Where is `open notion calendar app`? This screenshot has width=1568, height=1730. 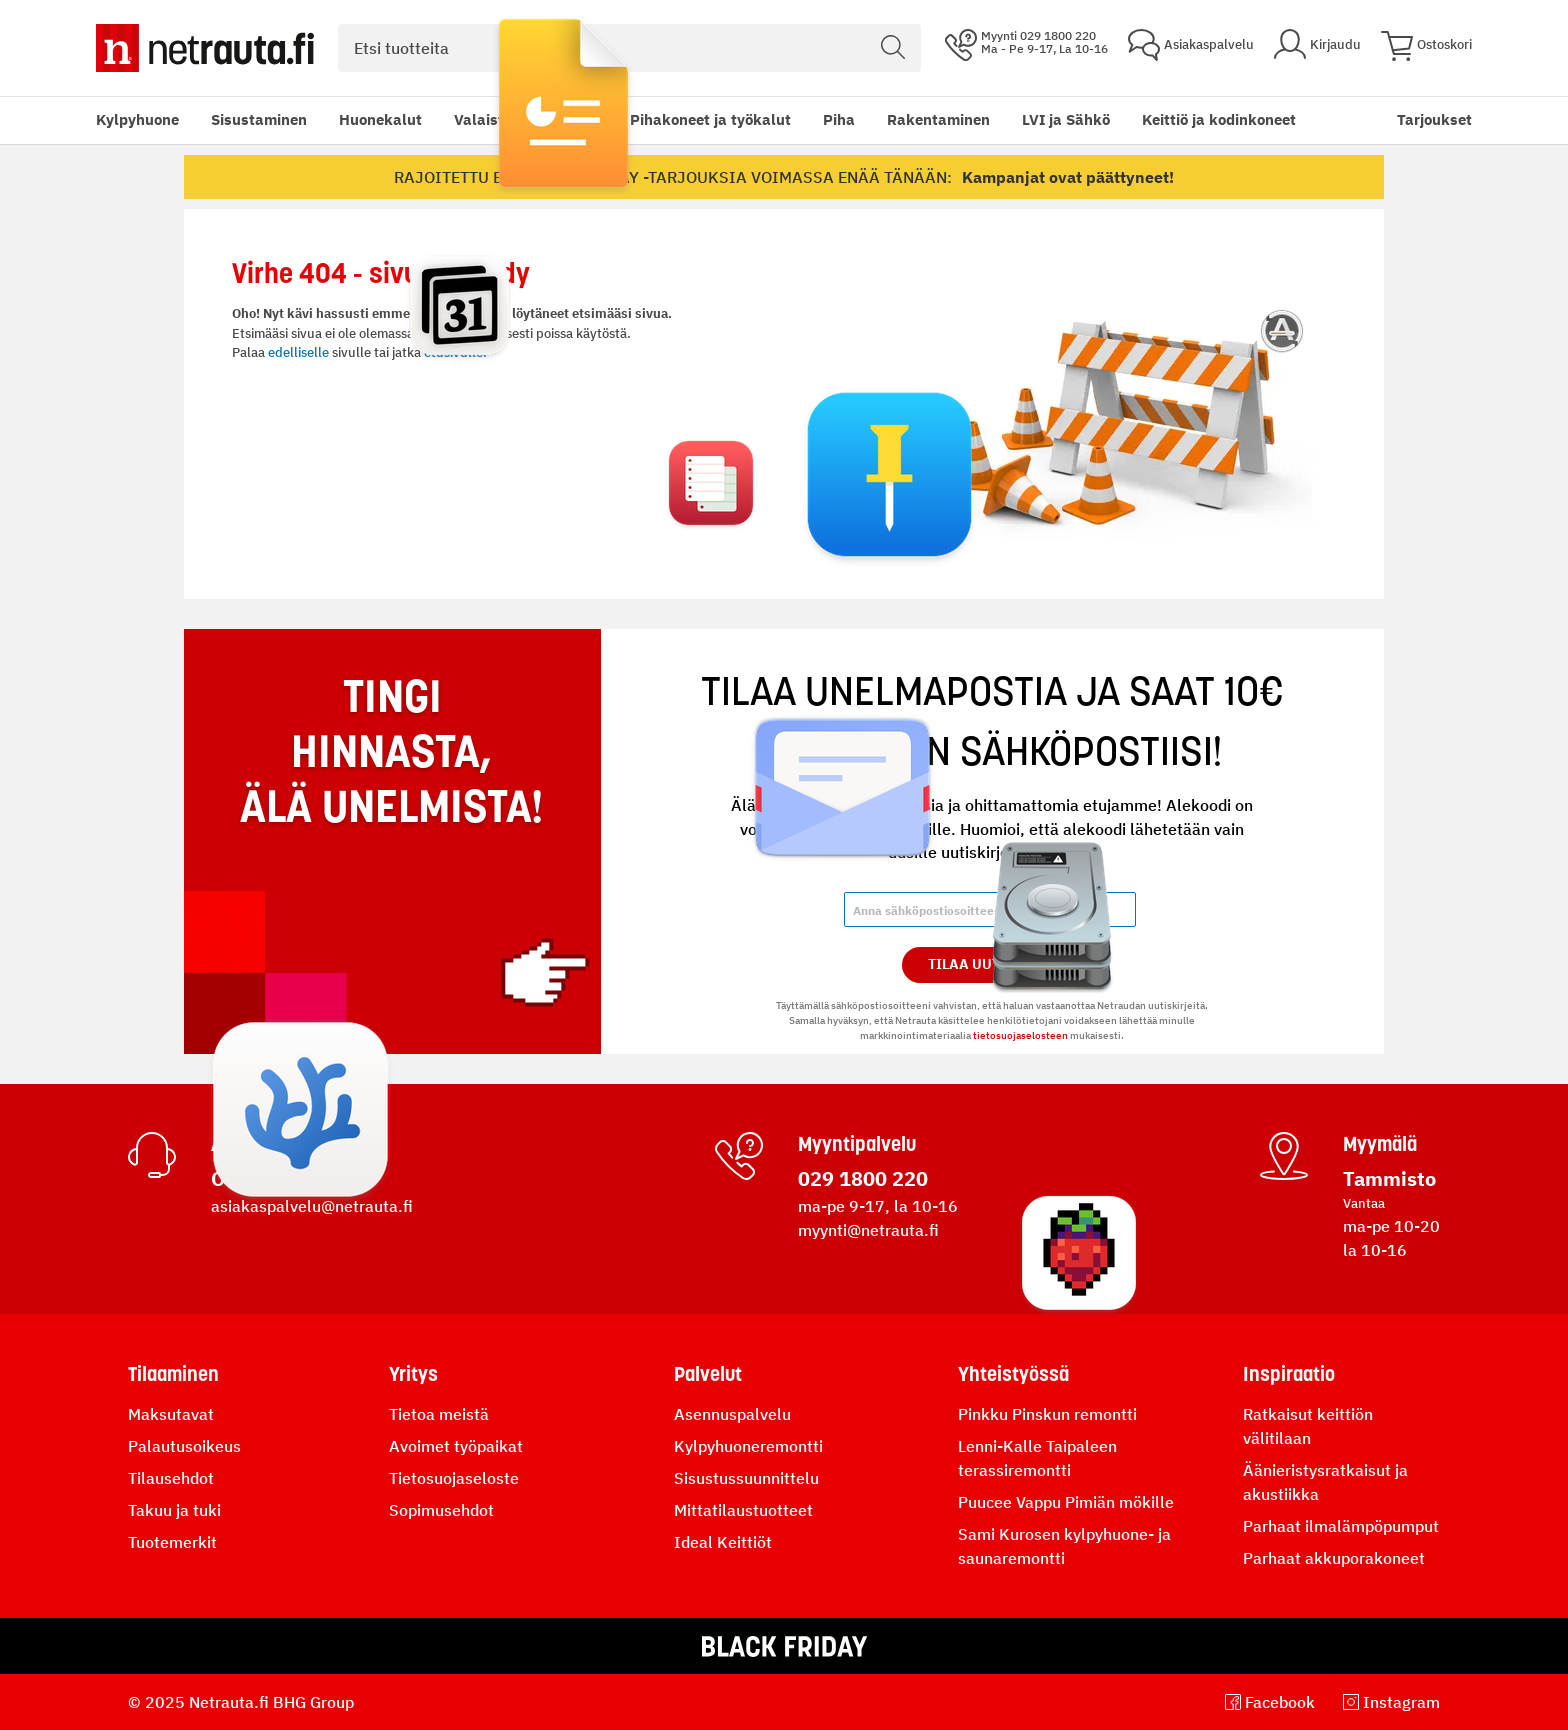
open notion calendar app is located at coordinates (459, 305).